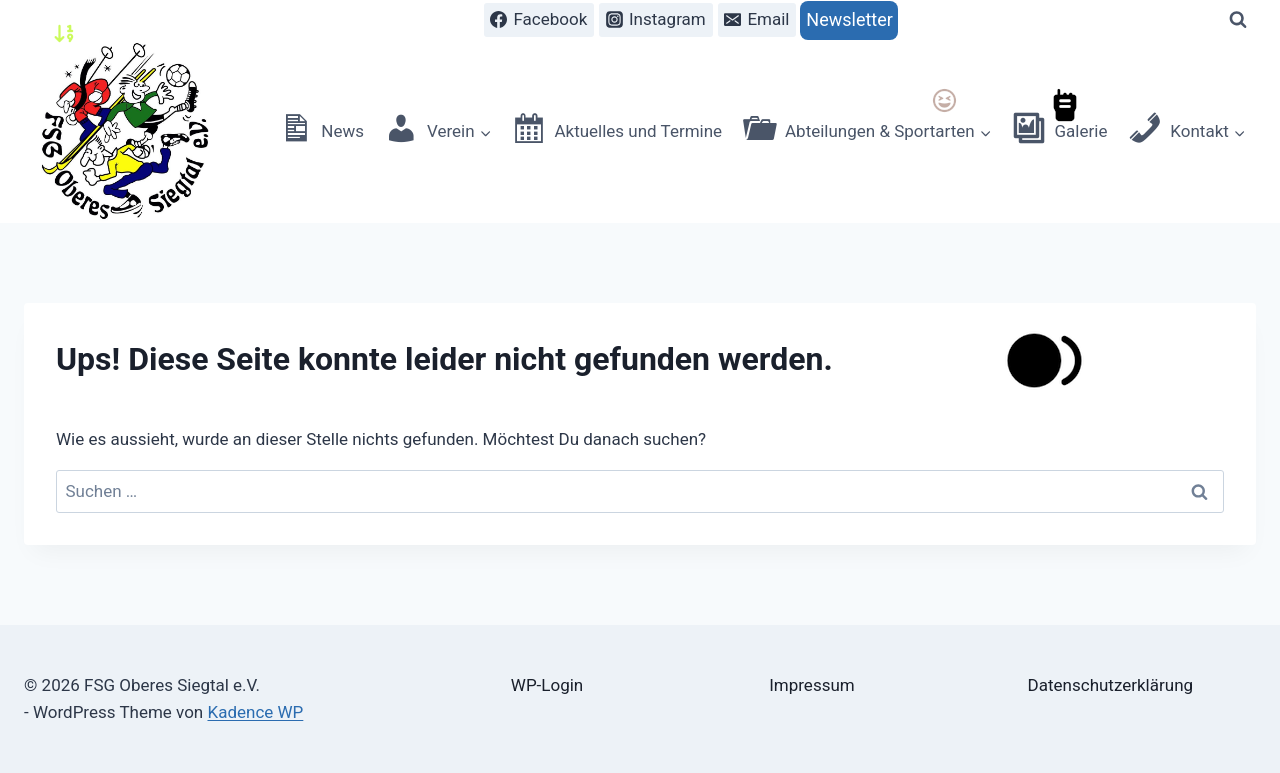  Describe the element at coordinates (944, 100) in the screenshot. I see `react with a laughing emoji` at that location.